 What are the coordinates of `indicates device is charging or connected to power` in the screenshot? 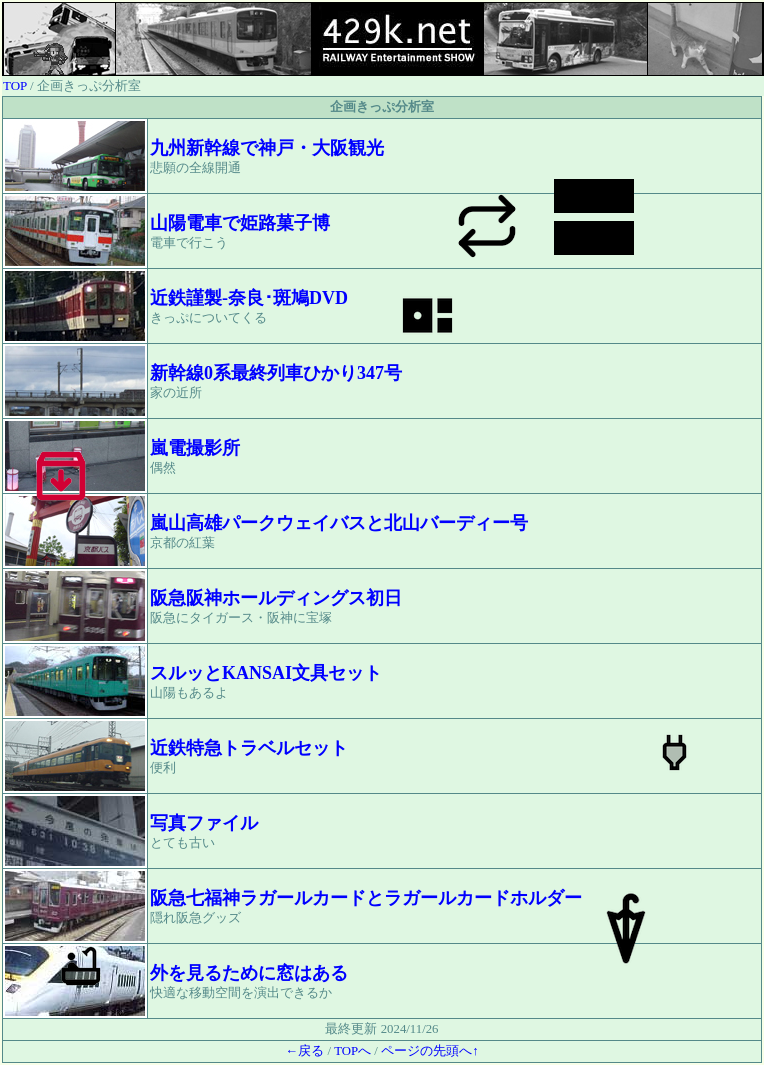 It's located at (674, 752).